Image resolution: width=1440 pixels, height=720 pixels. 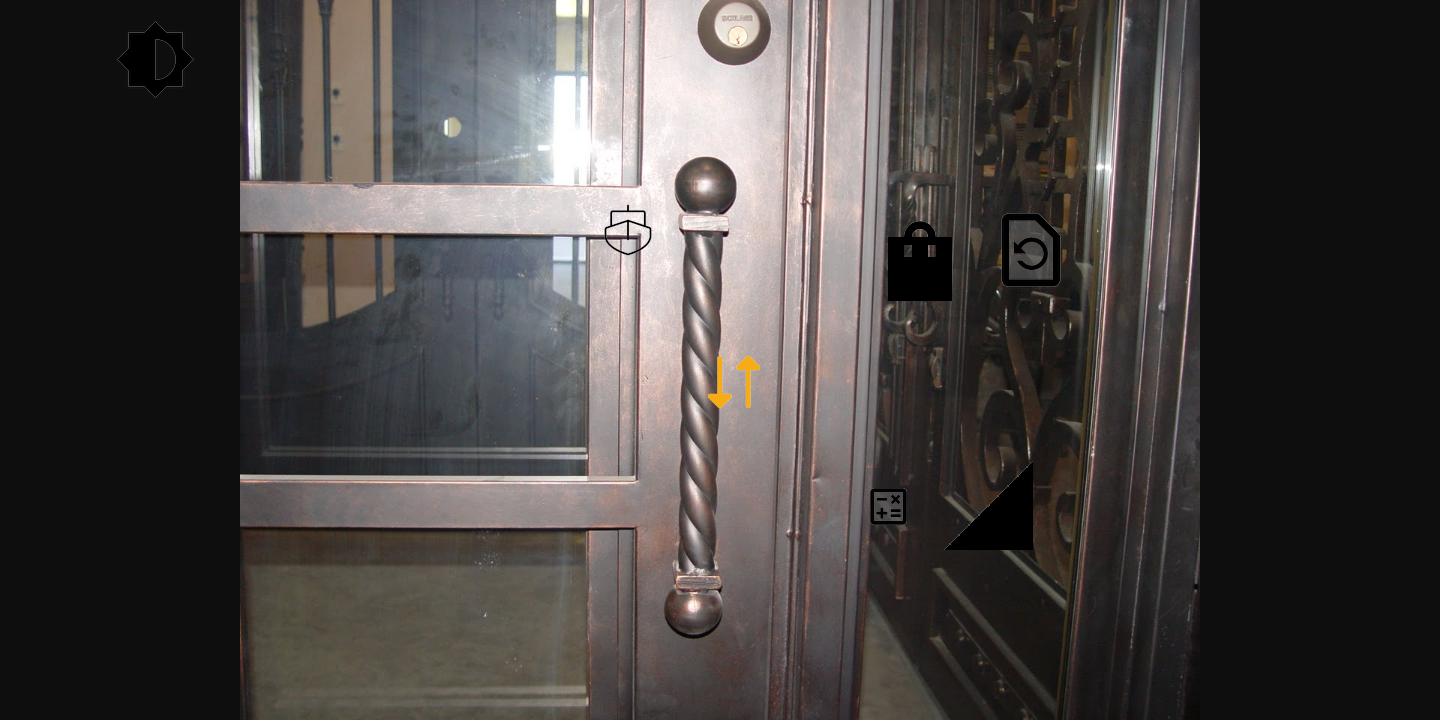 What do you see at coordinates (628, 230) in the screenshot?
I see `access boat or ferry services` at bounding box center [628, 230].